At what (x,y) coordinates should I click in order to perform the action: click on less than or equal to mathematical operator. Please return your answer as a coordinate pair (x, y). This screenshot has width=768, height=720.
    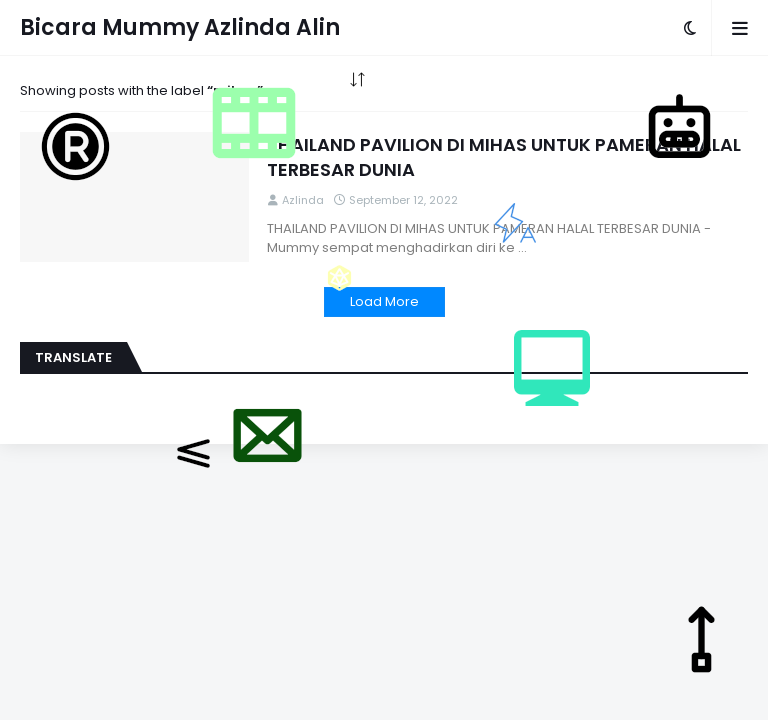
    Looking at the image, I should click on (193, 453).